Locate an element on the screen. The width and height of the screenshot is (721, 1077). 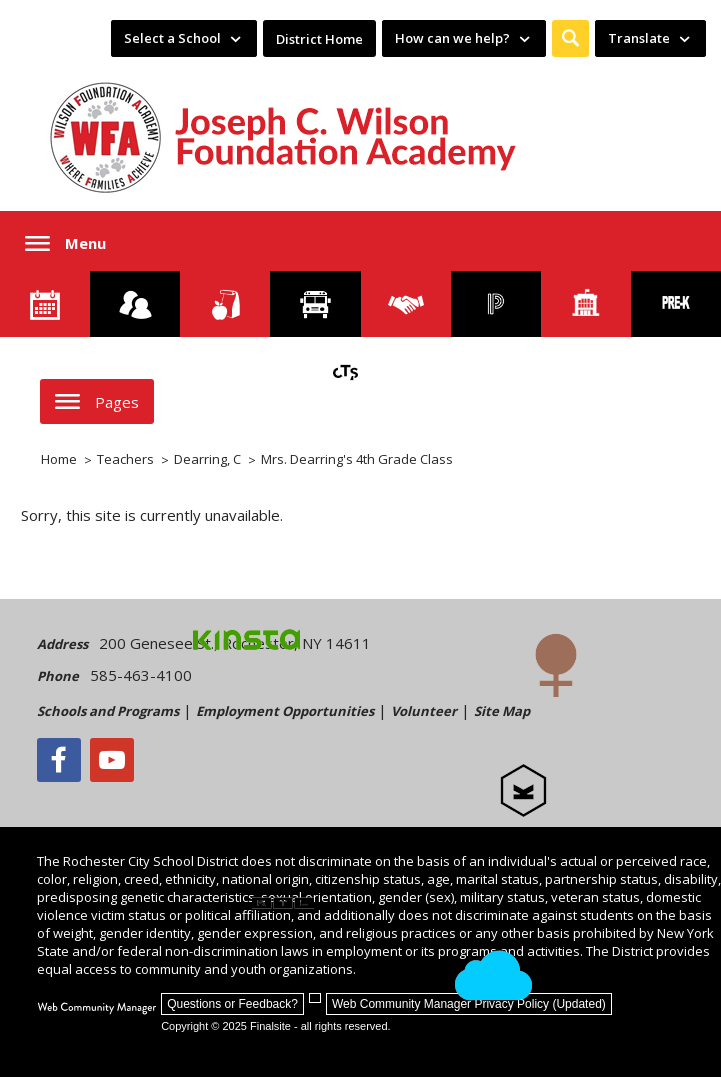
indicates female or women's option is located at coordinates (556, 664).